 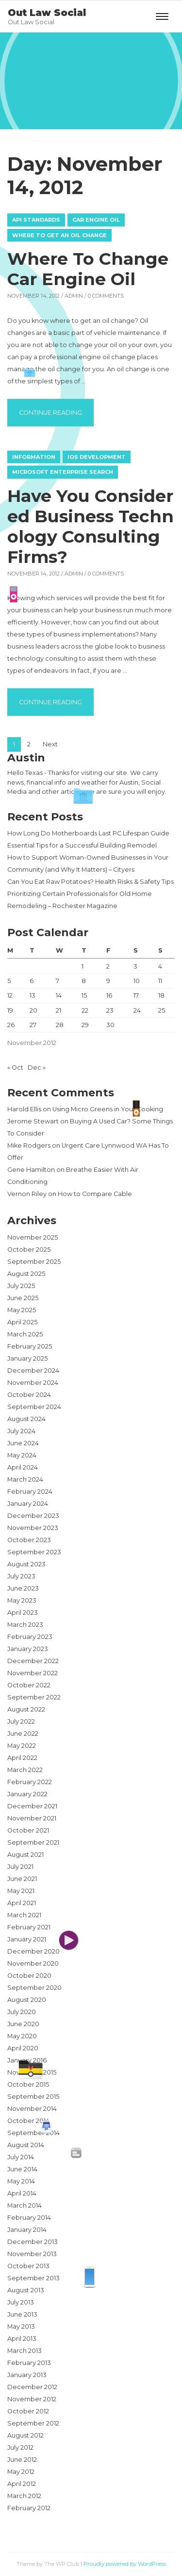 What do you see at coordinates (46, 2127) in the screenshot?
I see `access your email inbox` at bounding box center [46, 2127].